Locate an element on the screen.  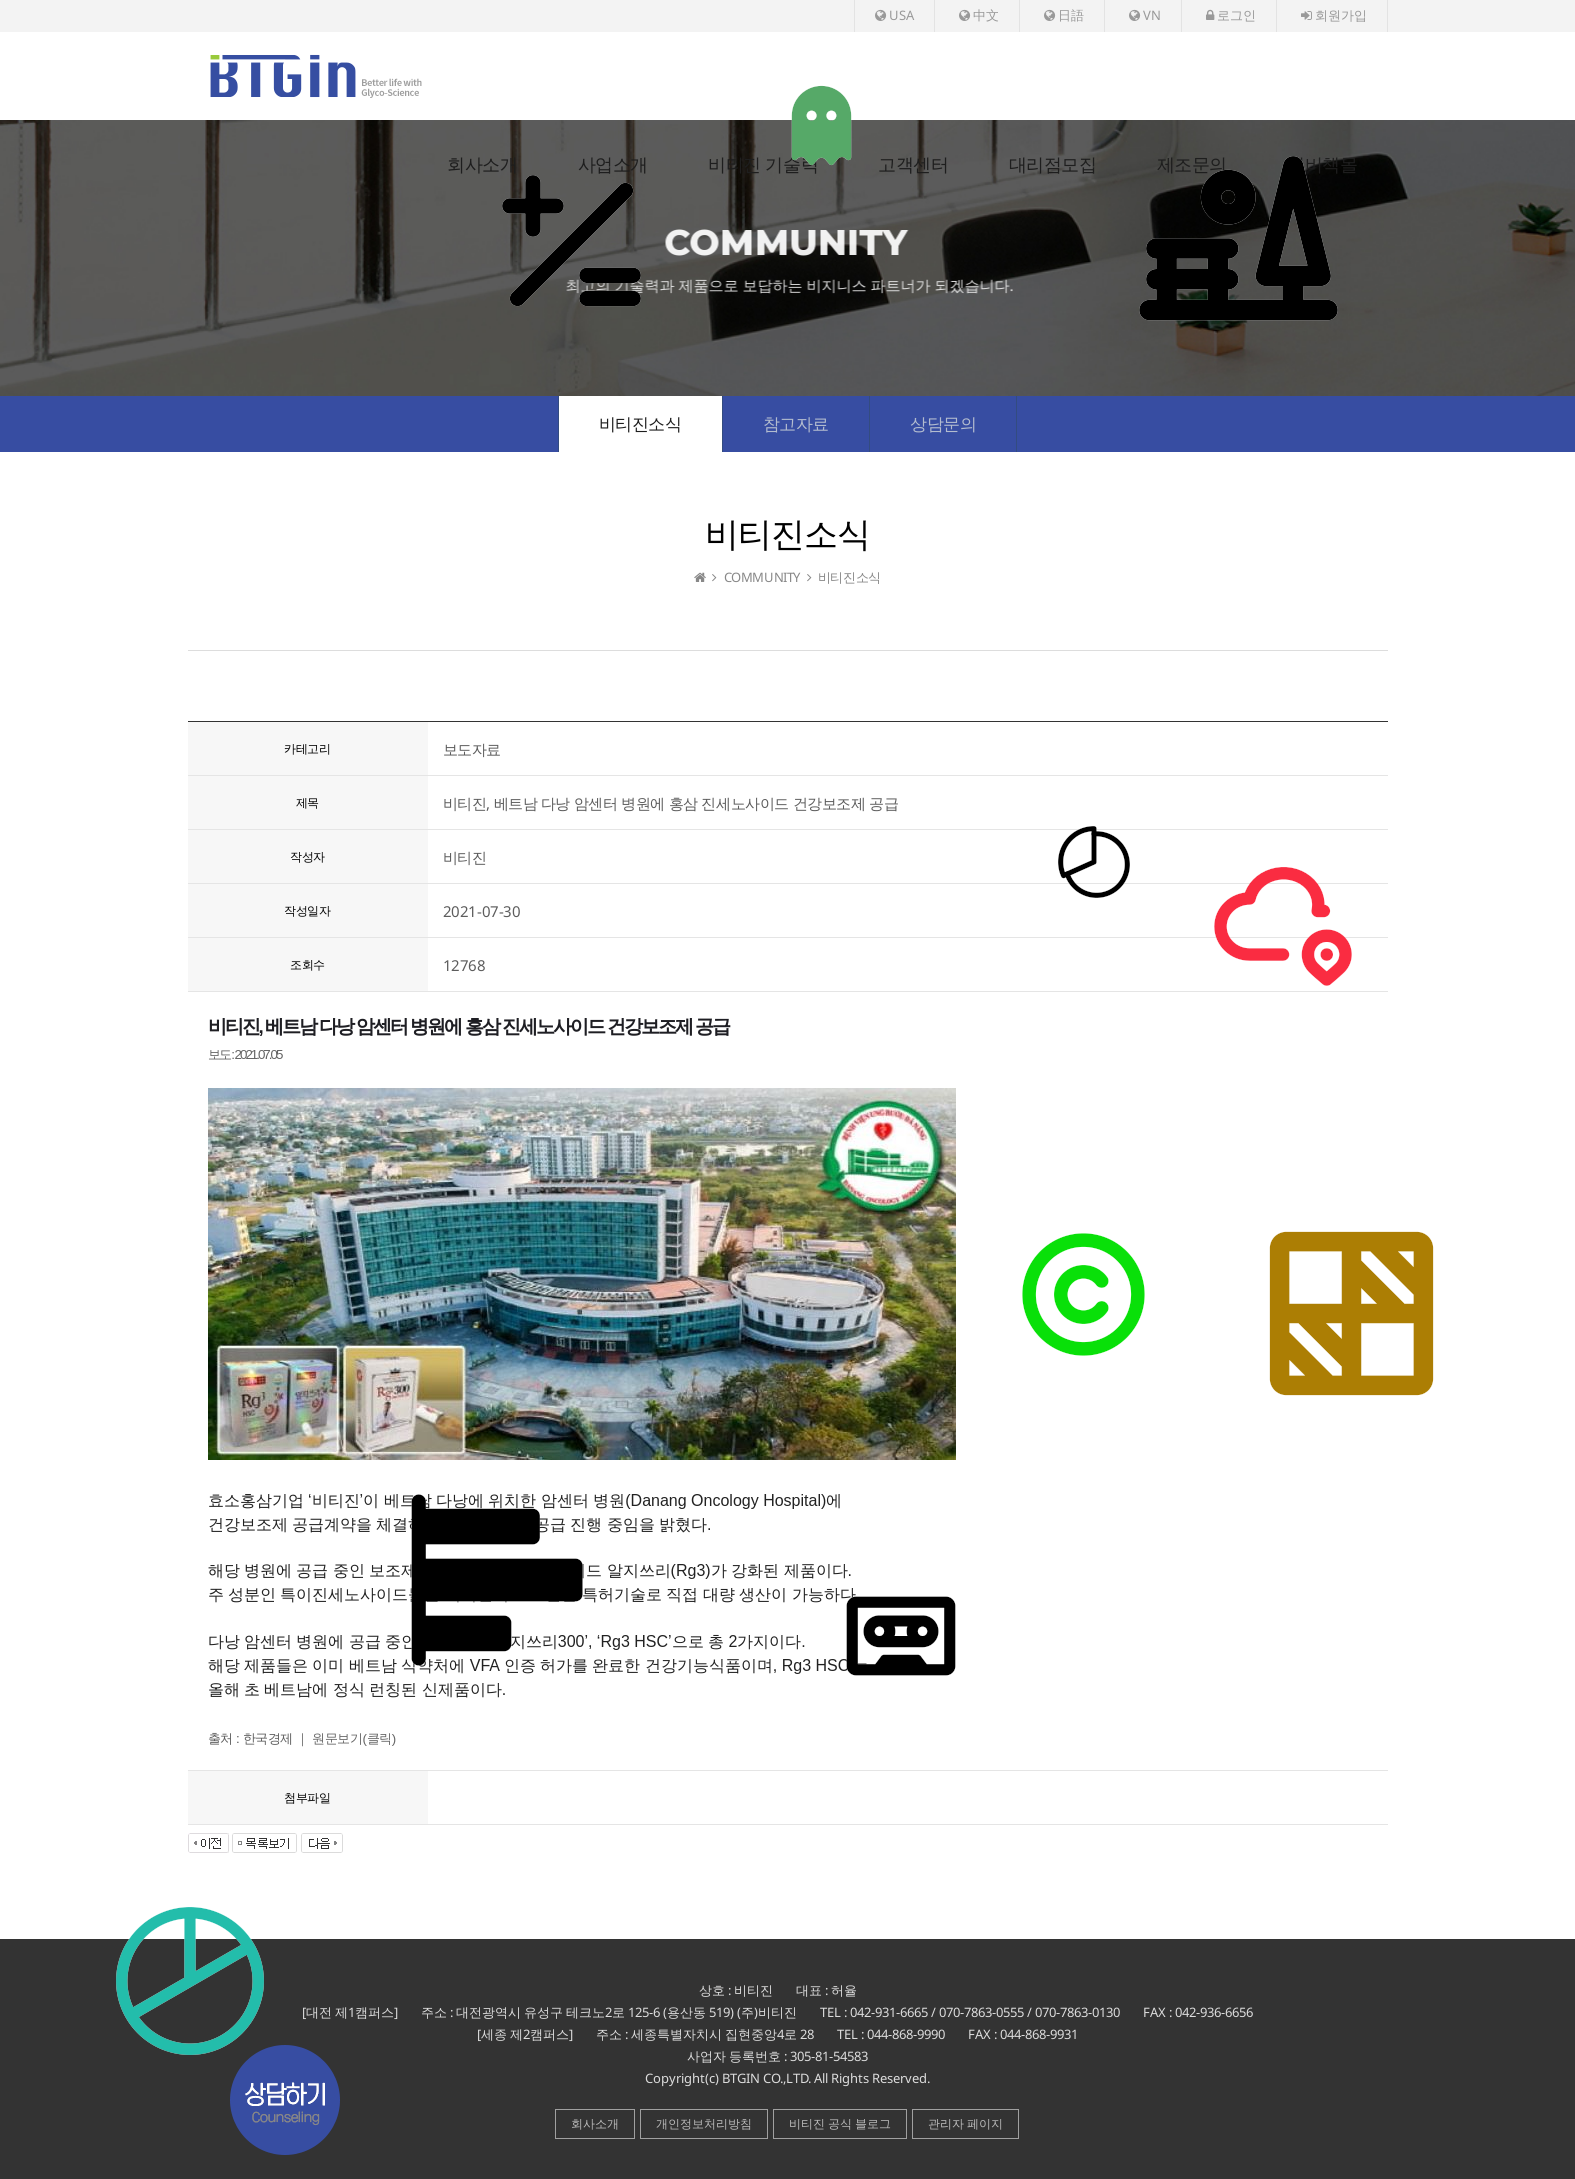
indicates copyrighted content is located at coordinates (1083, 1294).